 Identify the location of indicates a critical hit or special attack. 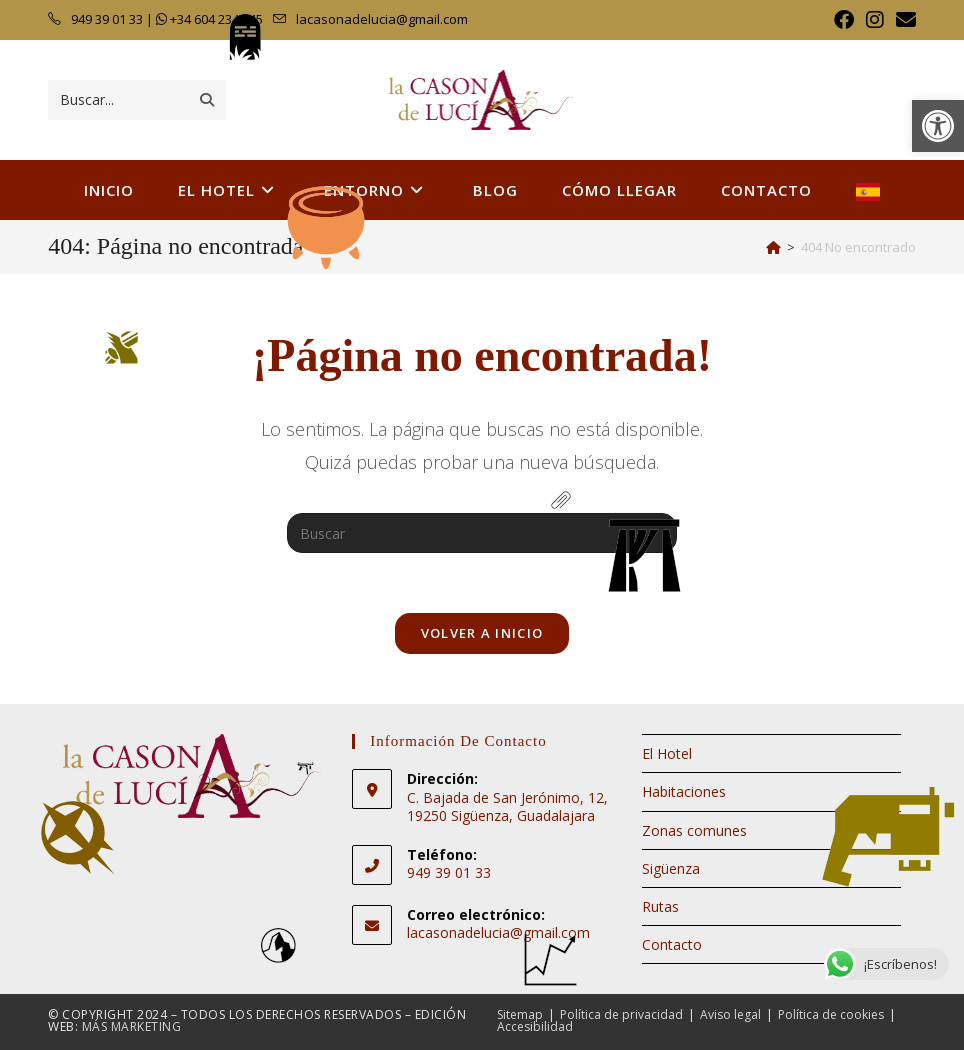
(77, 837).